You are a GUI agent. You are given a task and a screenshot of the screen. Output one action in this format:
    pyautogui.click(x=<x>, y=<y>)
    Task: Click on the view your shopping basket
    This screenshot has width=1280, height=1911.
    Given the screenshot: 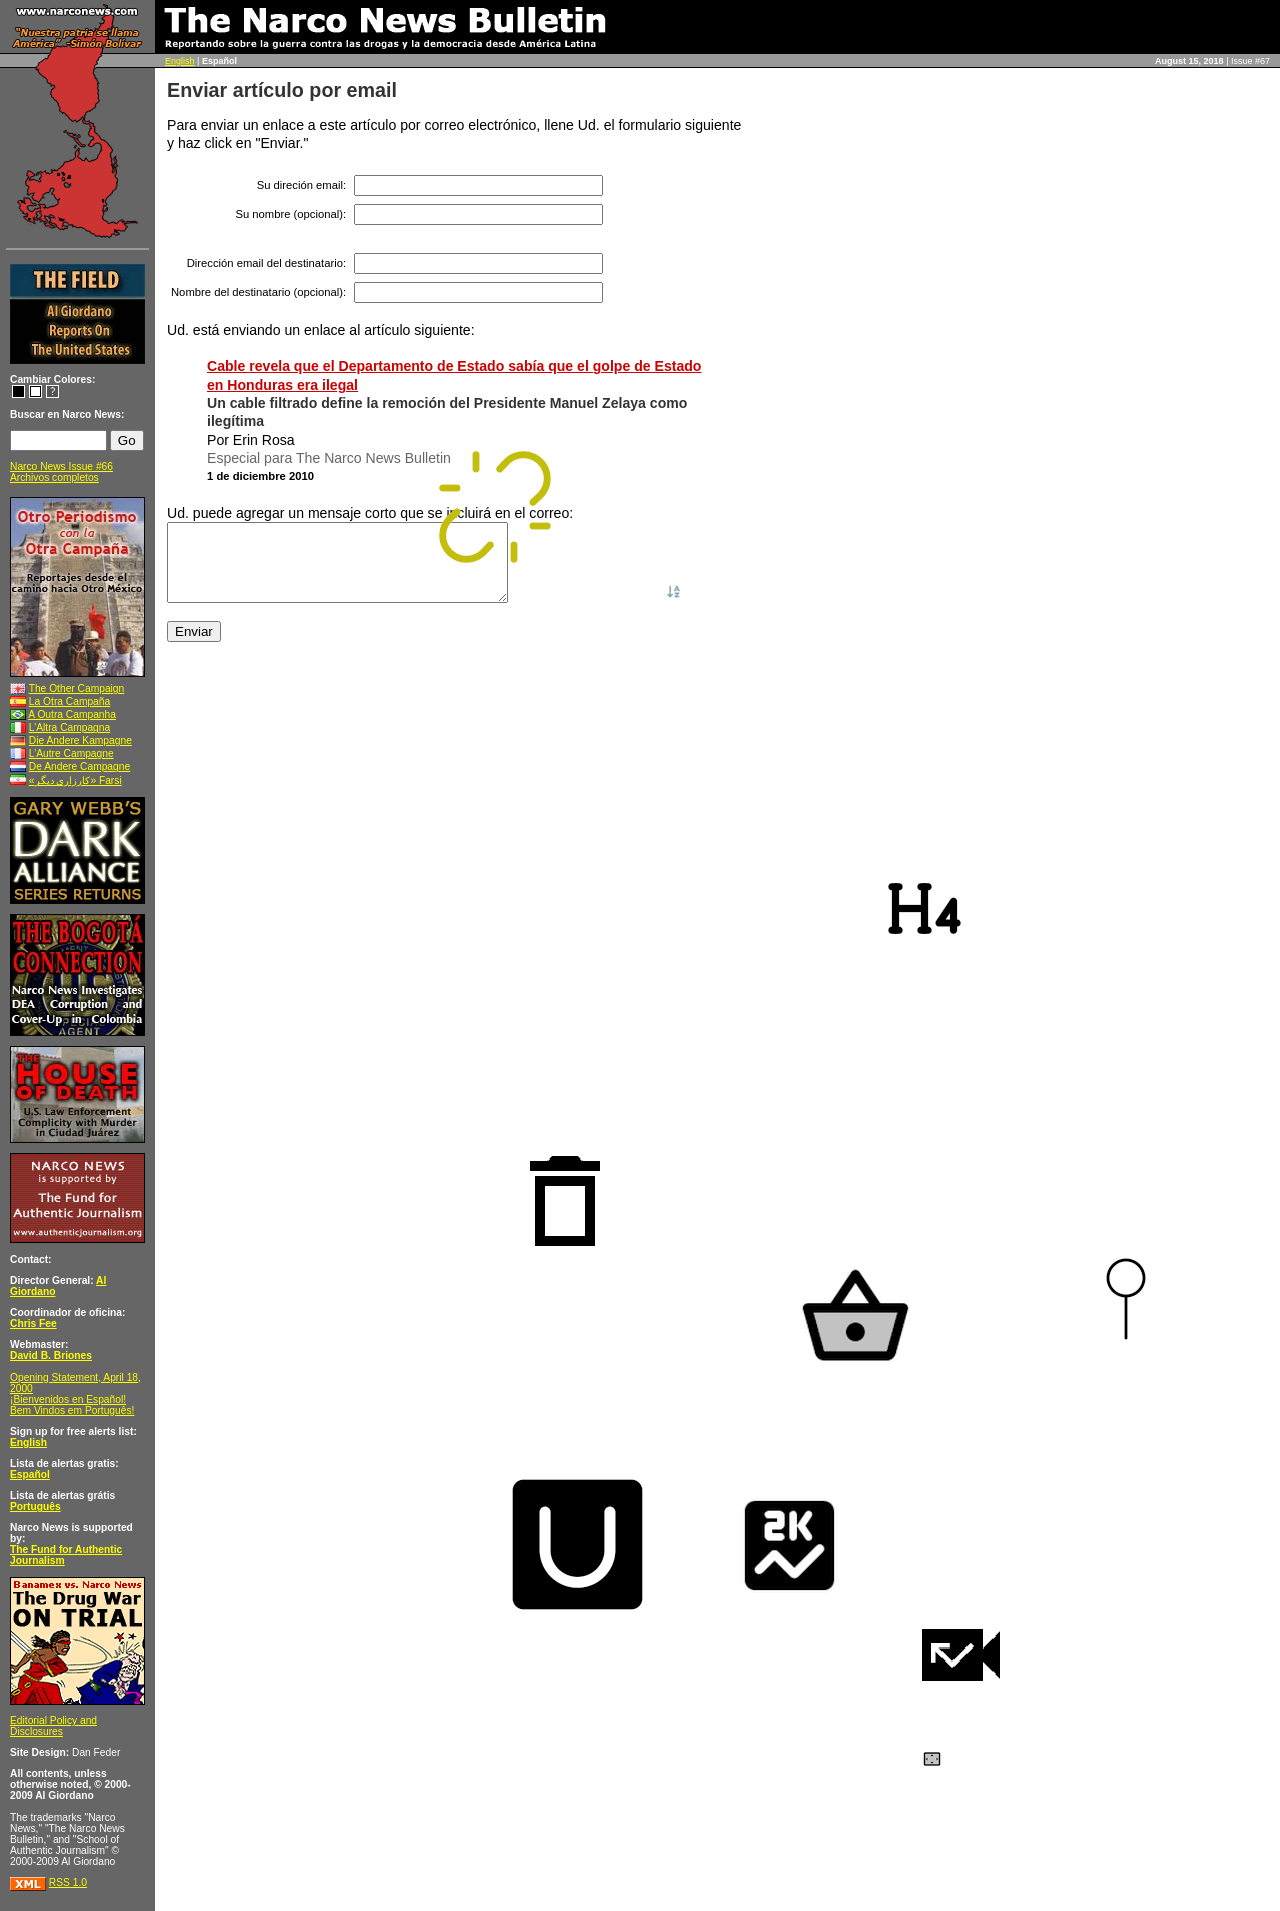 What is the action you would take?
    pyautogui.click(x=855, y=1317)
    